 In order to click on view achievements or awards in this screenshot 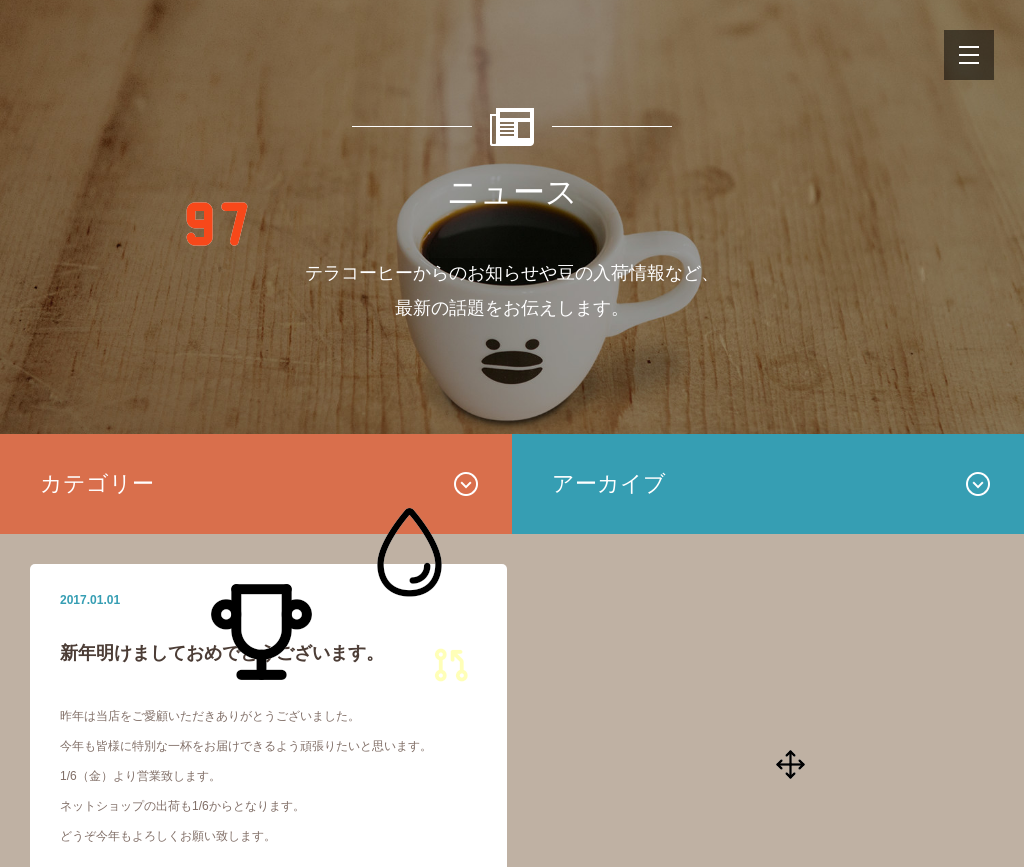, I will do `click(261, 629)`.